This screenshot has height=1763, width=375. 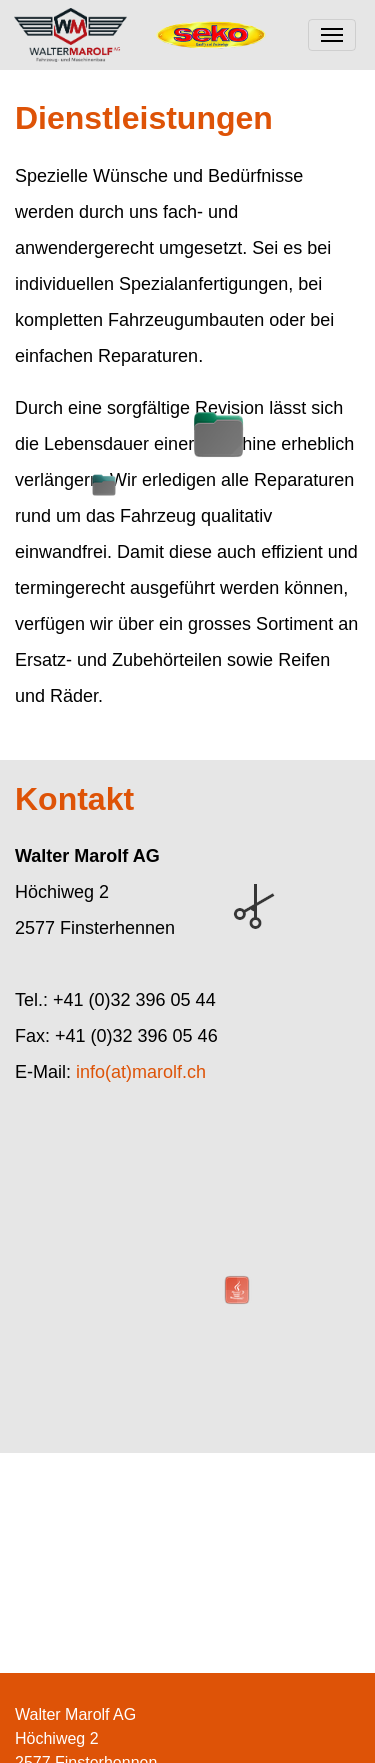 I want to click on open folder containing files, so click(x=104, y=485).